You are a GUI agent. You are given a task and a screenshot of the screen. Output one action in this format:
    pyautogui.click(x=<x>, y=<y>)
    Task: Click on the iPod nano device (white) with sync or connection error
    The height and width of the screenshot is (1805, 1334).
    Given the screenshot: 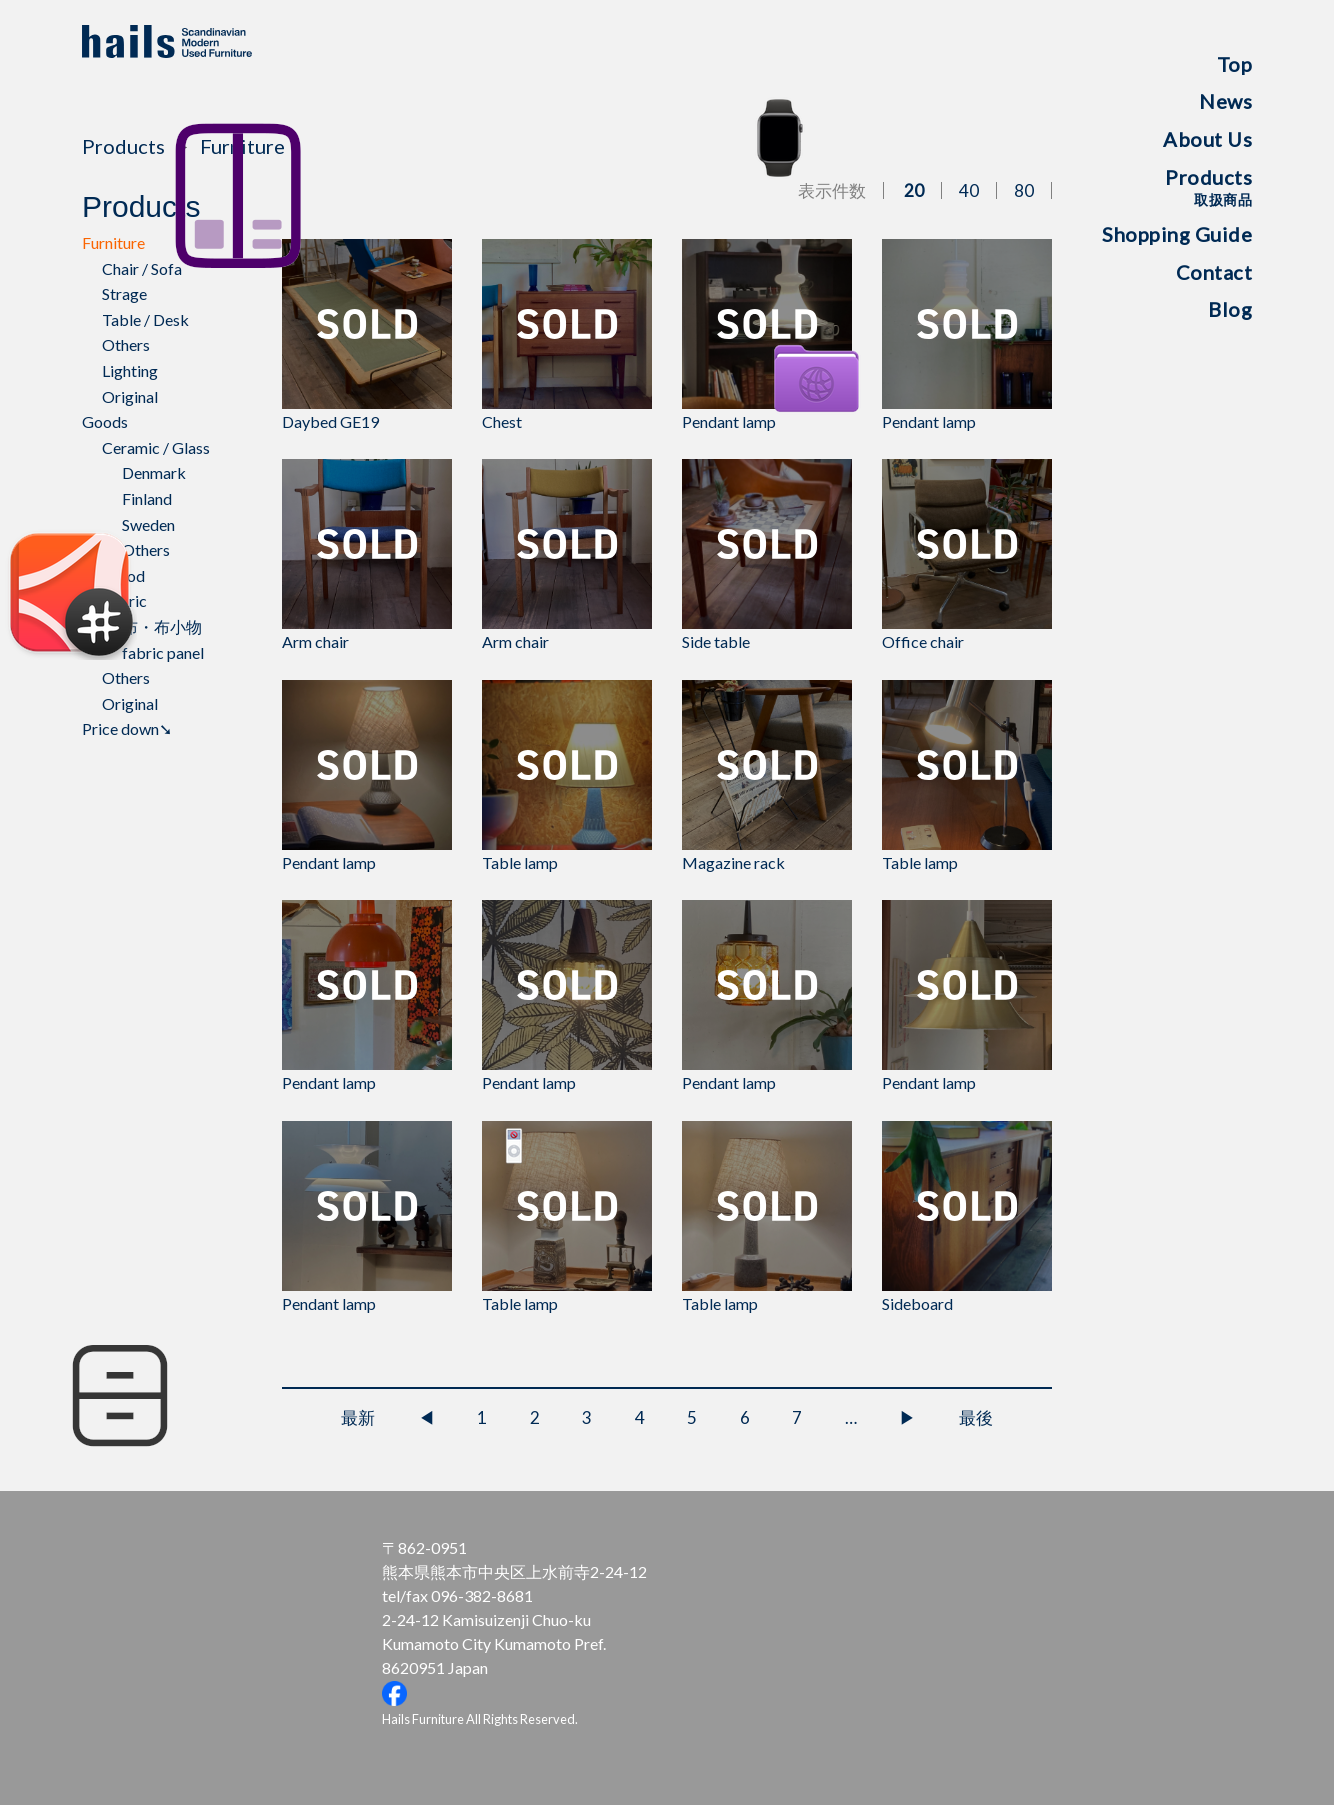 What is the action you would take?
    pyautogui.click(x=514, y=1146)
    